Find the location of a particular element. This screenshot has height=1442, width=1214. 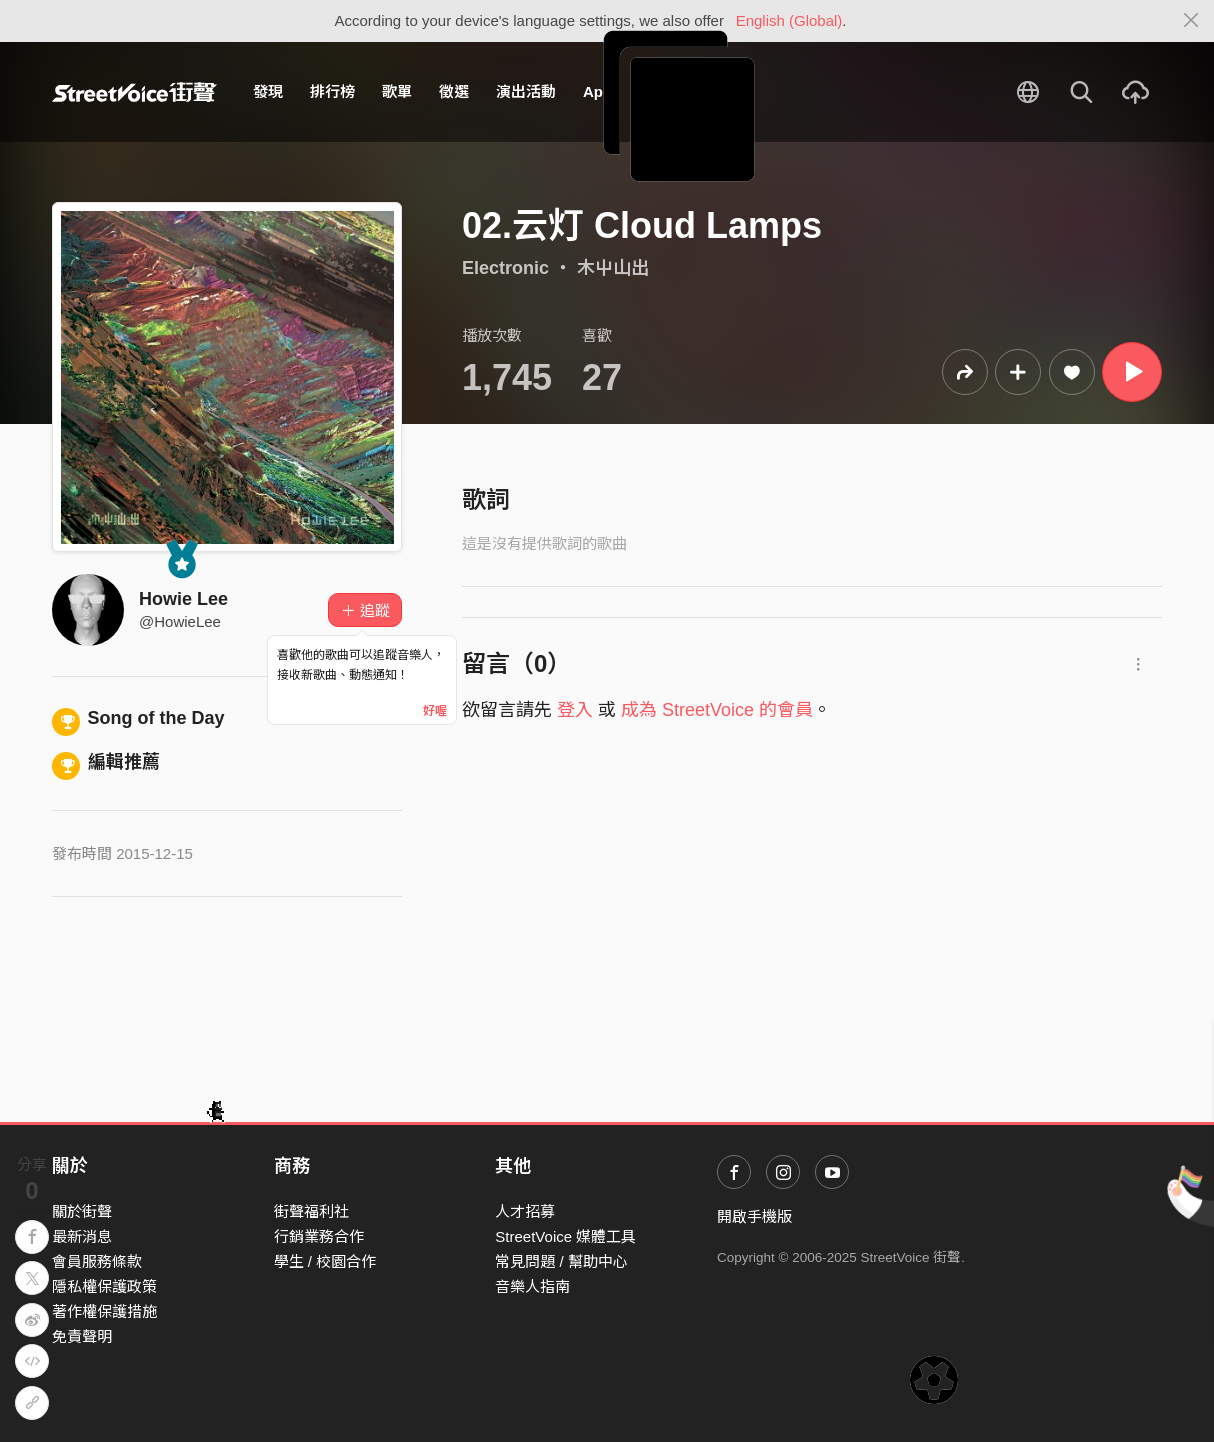

view sports or soccer-related content is located at coordinates (934, 1380).